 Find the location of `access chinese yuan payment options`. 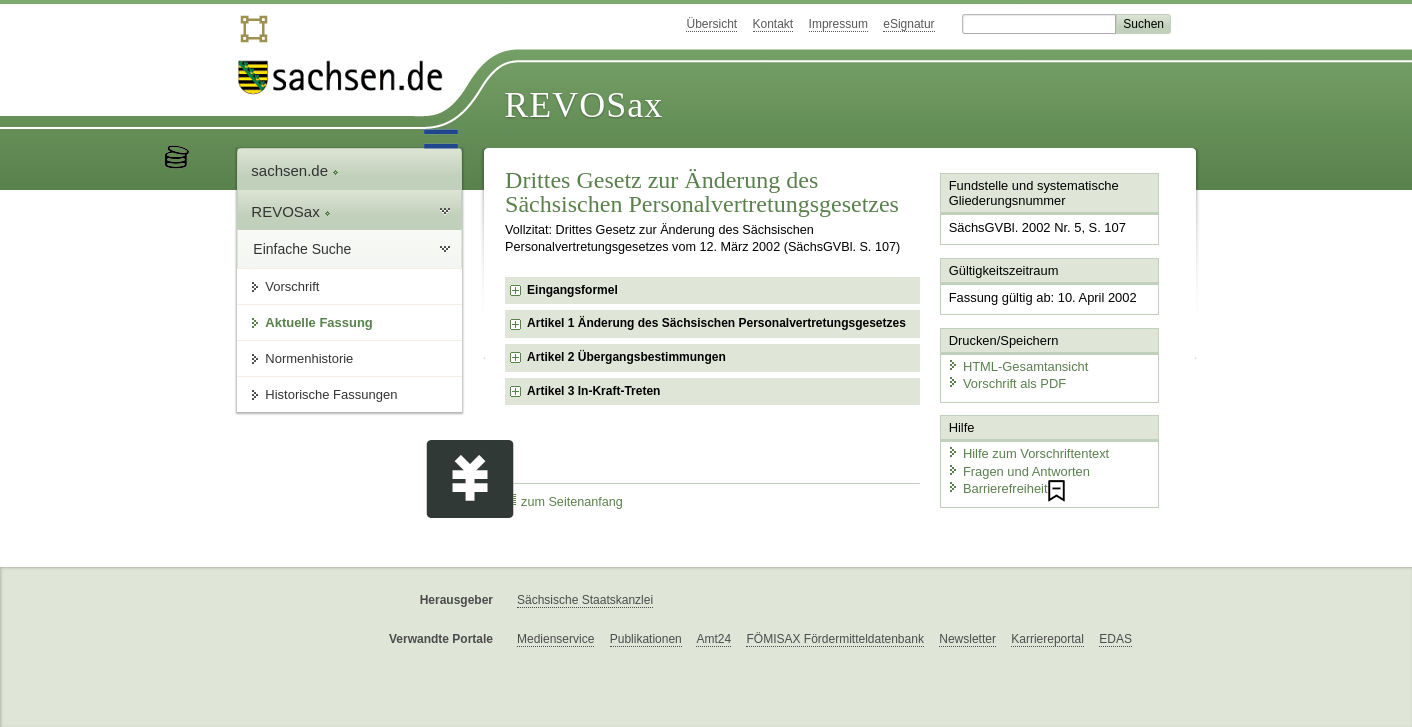

access chinese yuan payment options is located at coordinates (470, 479).